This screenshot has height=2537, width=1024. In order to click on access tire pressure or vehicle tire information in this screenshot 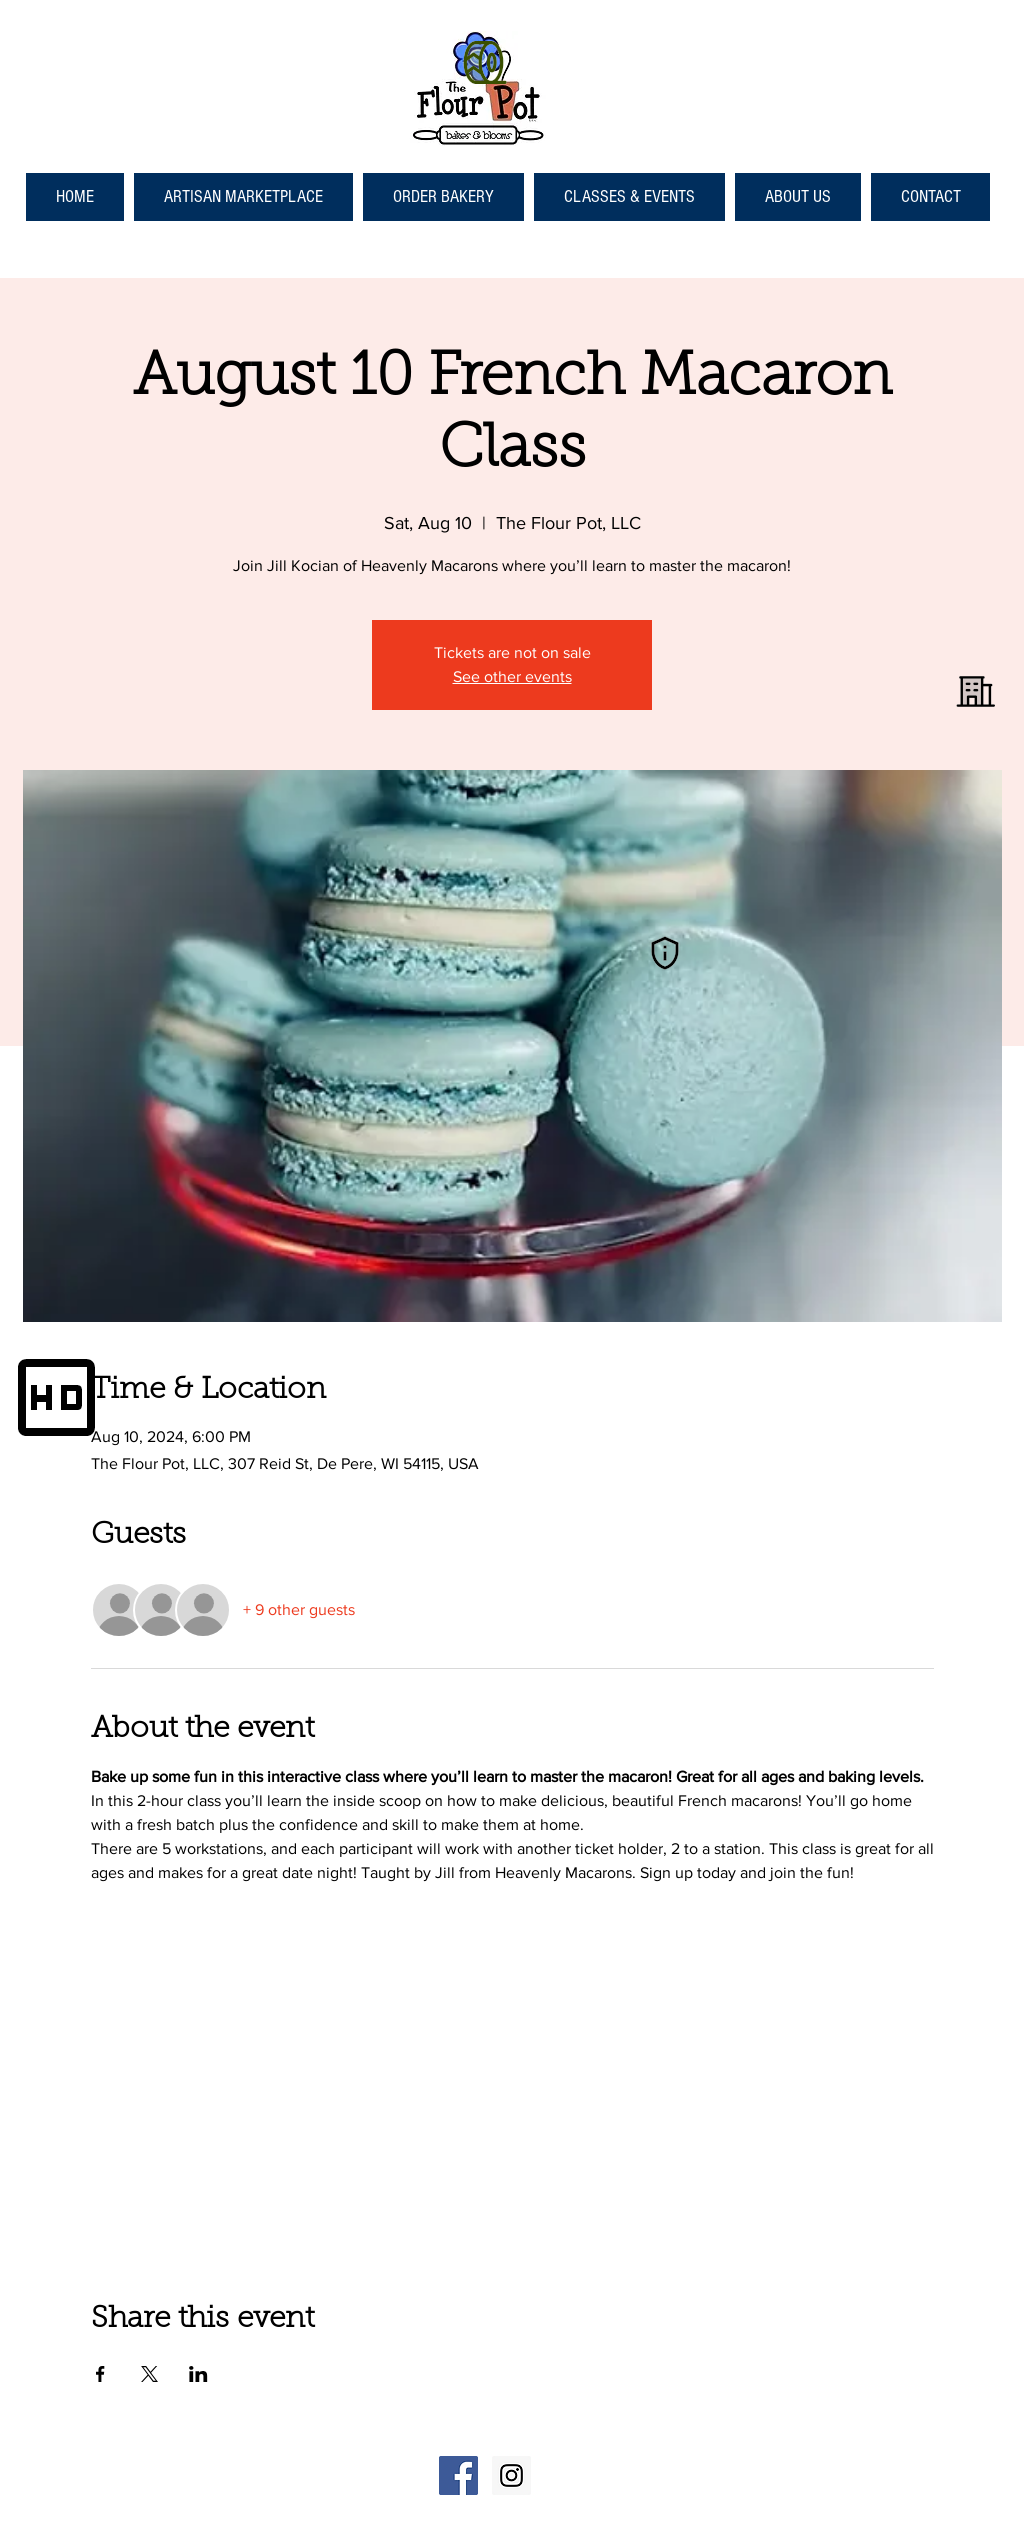, I will do `click(483, 62)`.